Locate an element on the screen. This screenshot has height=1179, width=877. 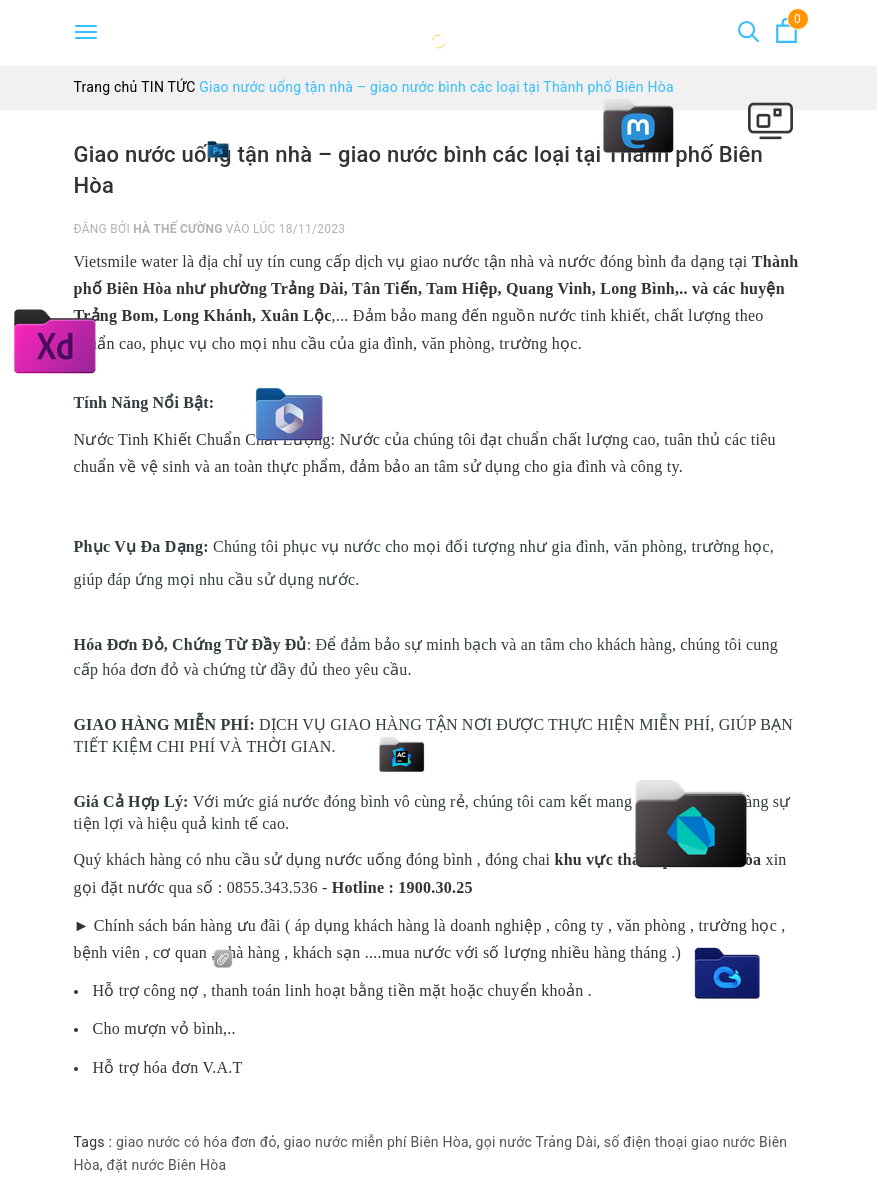
access remote desktop settings is located at coordinates (770, 119).